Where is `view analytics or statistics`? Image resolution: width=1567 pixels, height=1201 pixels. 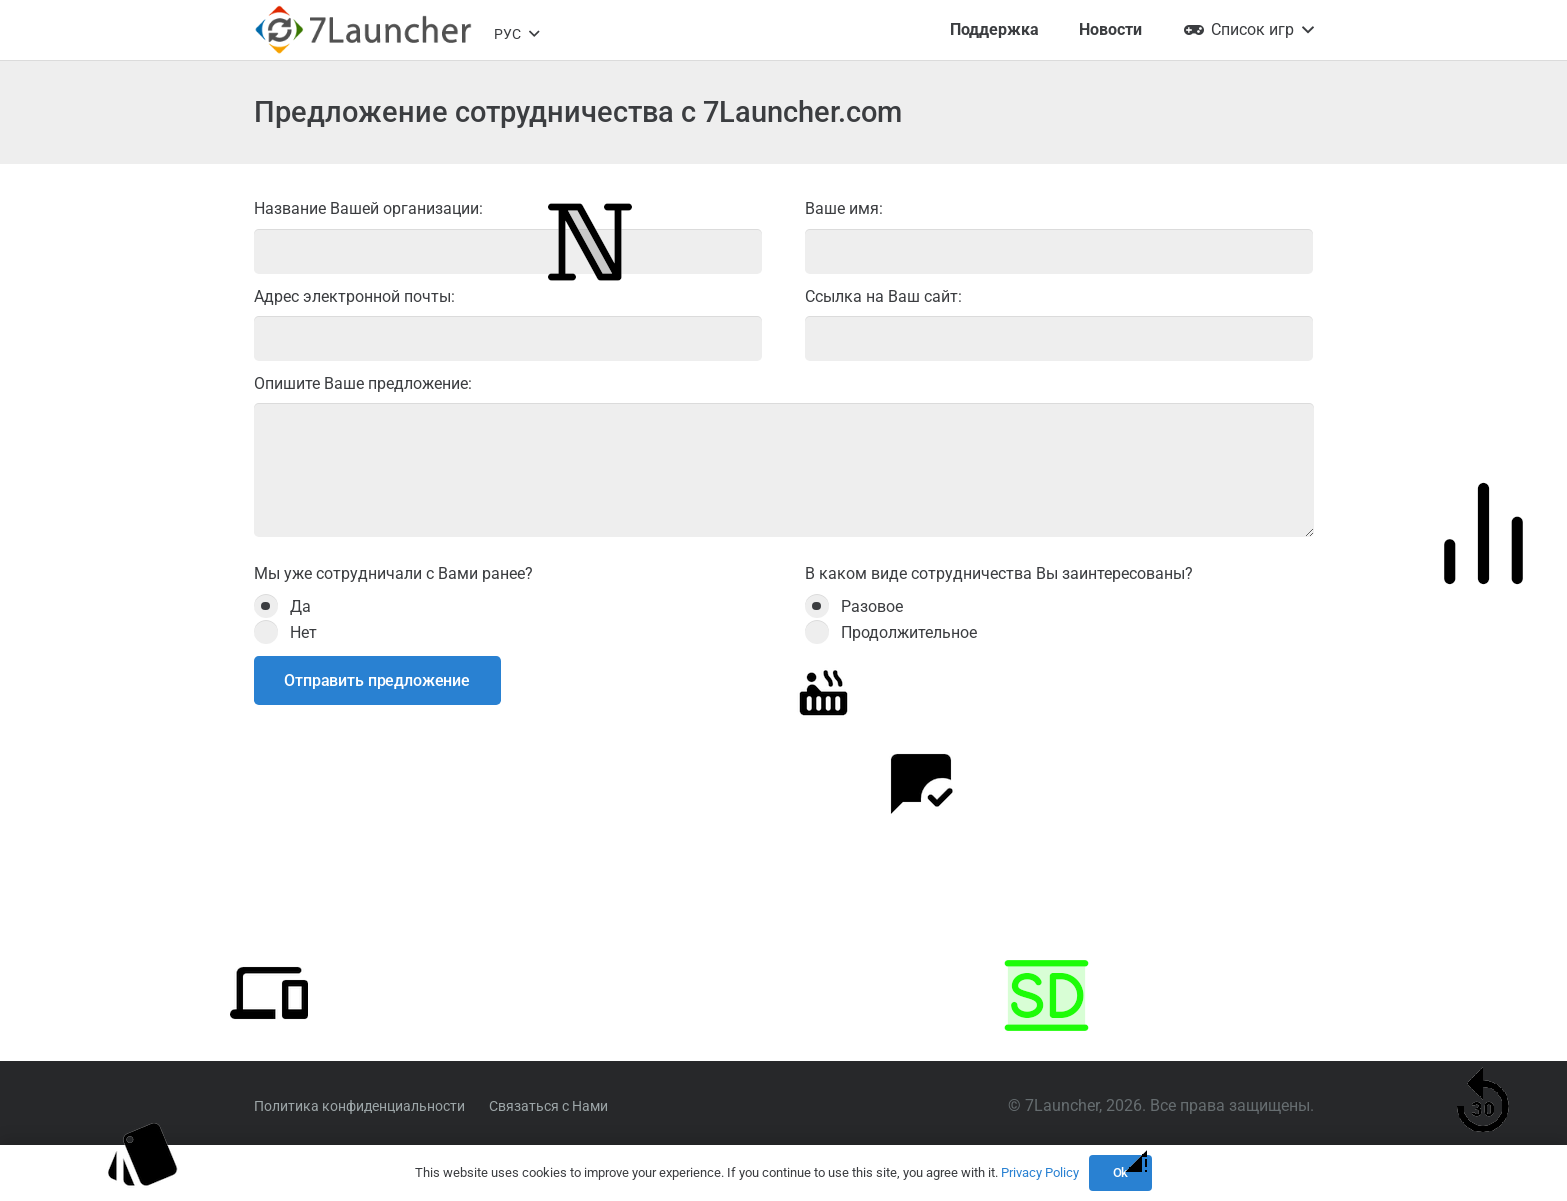
view analytics or statistics is located at coordinates (1483, 533).